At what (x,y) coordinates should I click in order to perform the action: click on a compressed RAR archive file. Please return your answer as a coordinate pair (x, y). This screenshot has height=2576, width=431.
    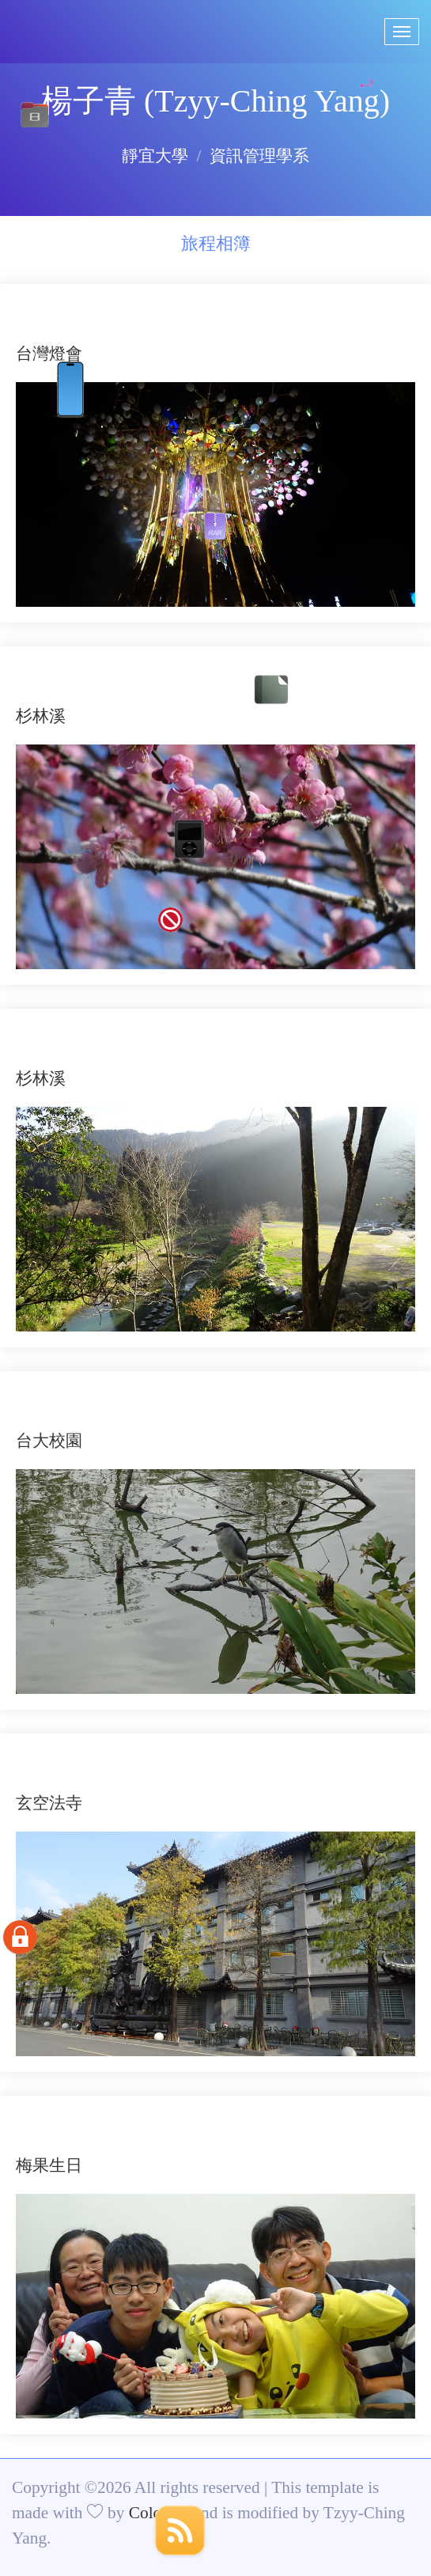
    Looking at the image, I should click on (215, 526).